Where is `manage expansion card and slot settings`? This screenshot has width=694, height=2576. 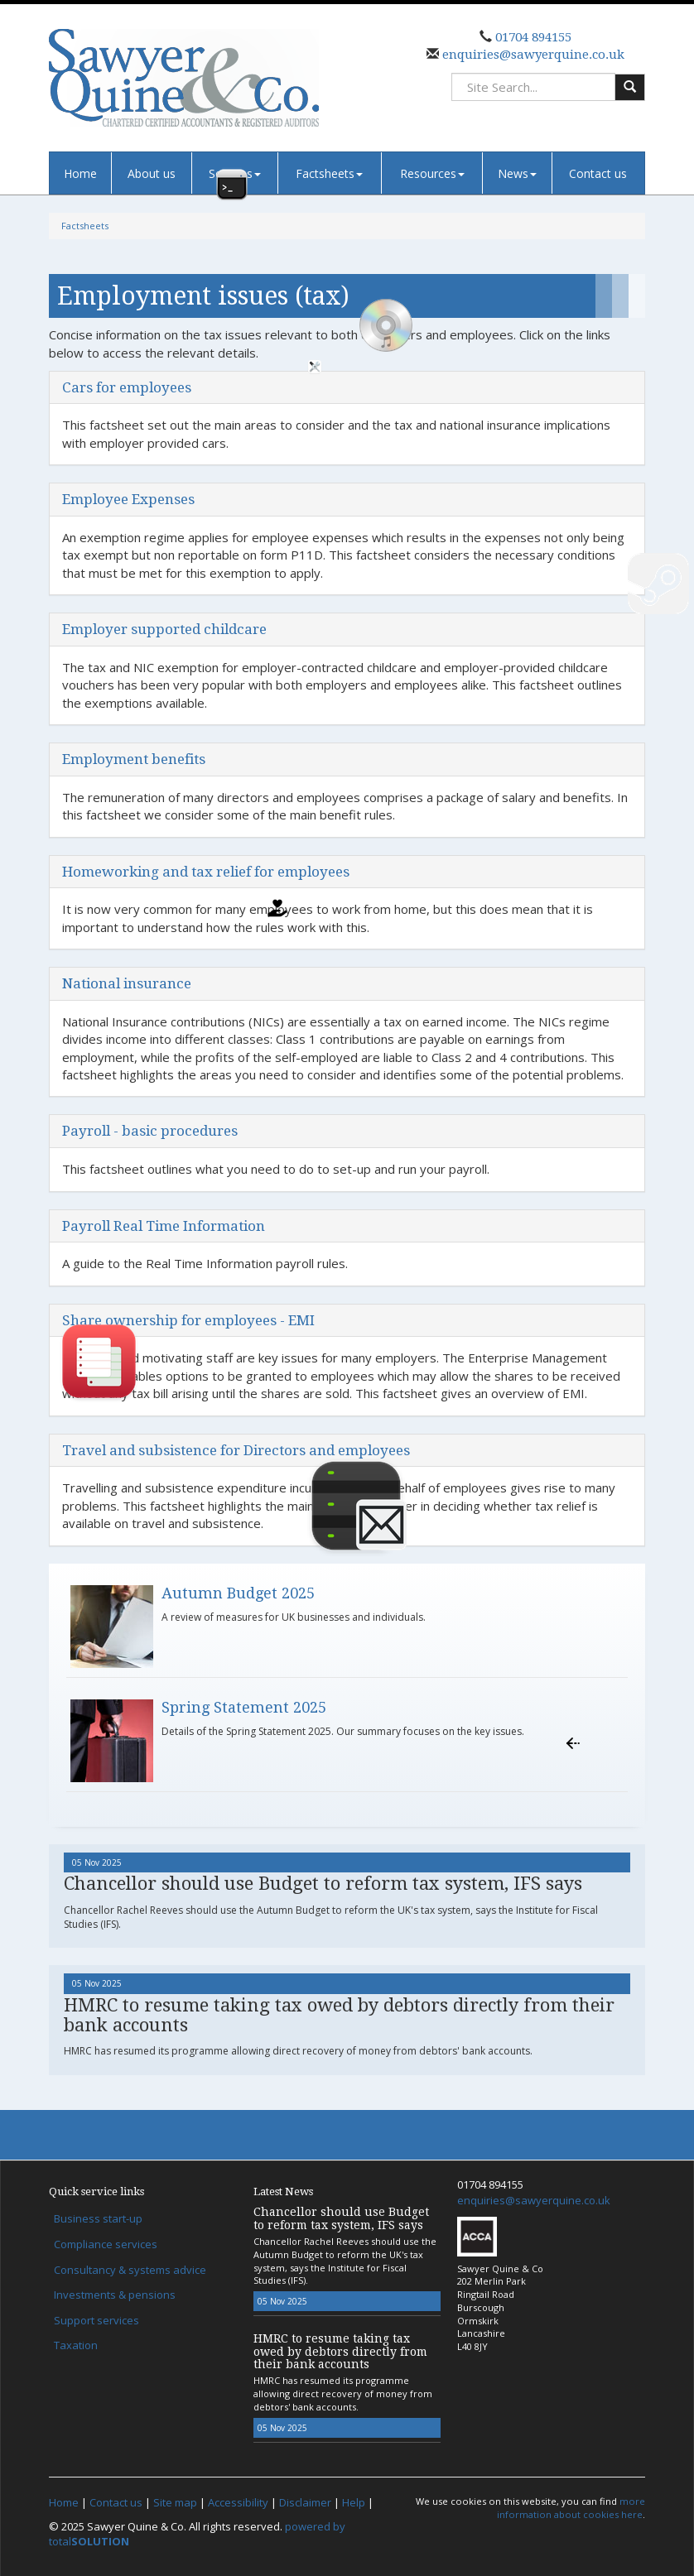
manage expansion card and slot settings is located at coordinates (315, 367).